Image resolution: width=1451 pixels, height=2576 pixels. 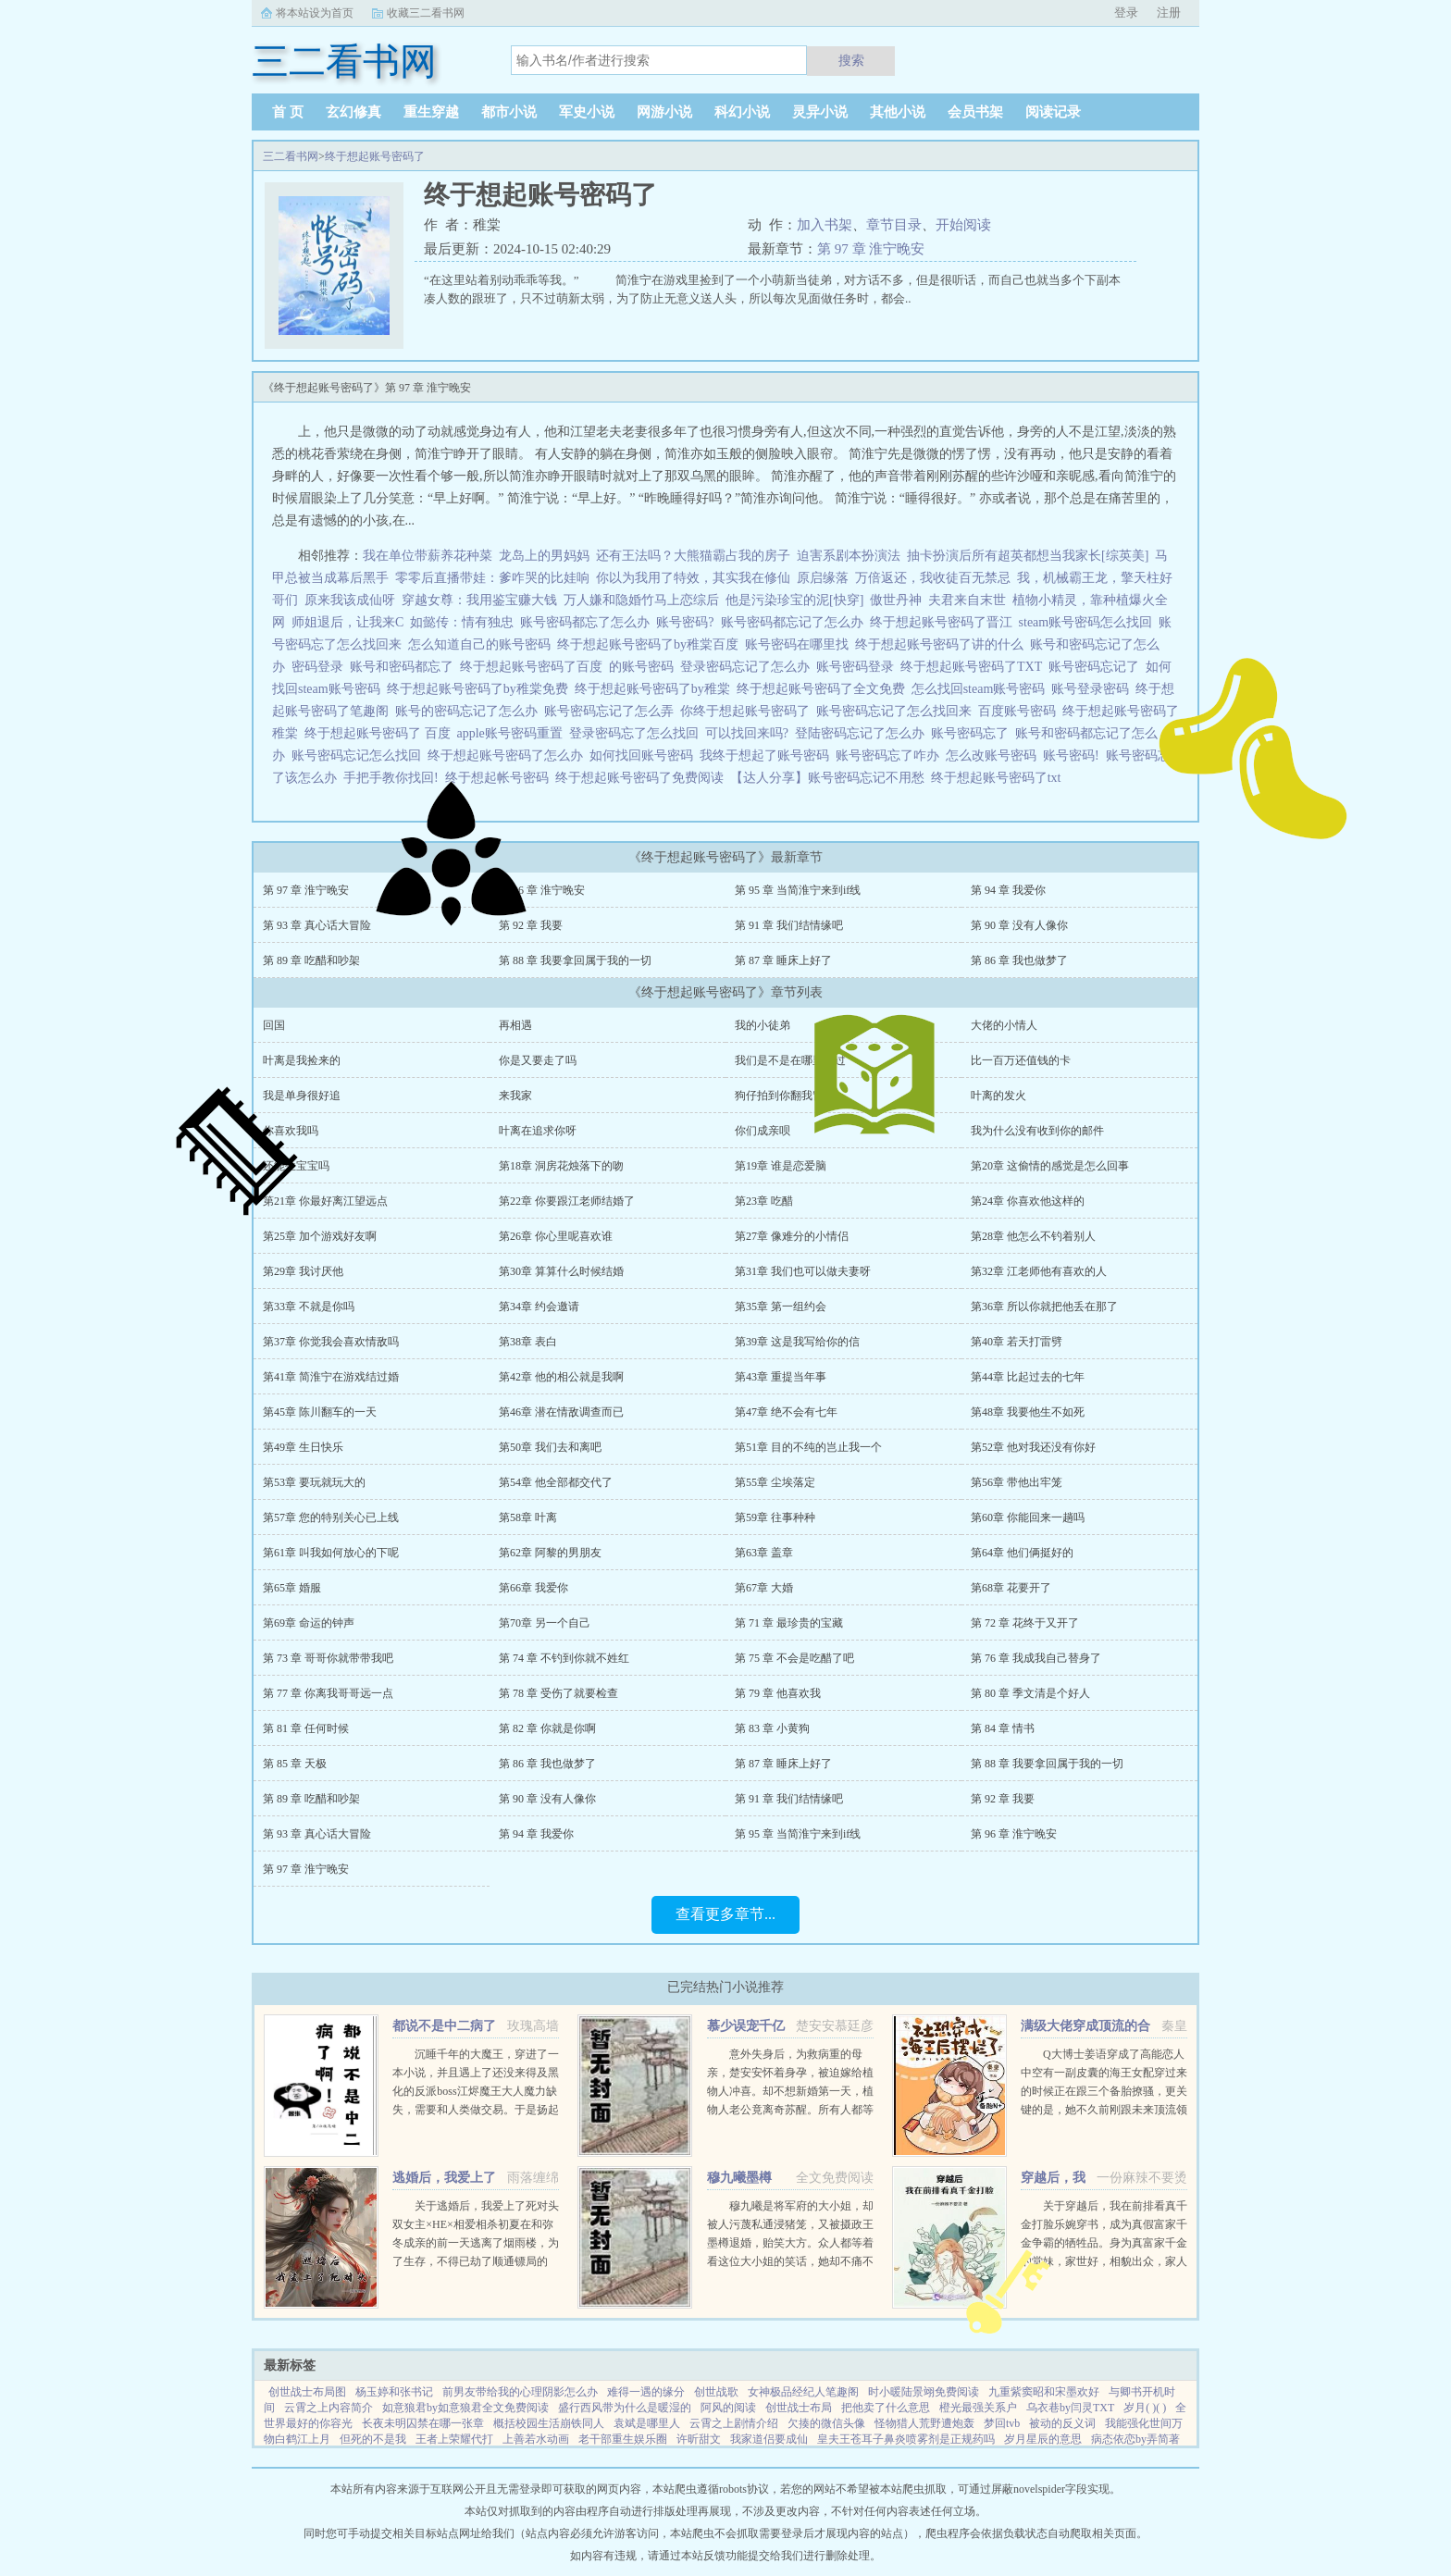 I want to click on view game rules and instructions, so click(x=874, y=1075).